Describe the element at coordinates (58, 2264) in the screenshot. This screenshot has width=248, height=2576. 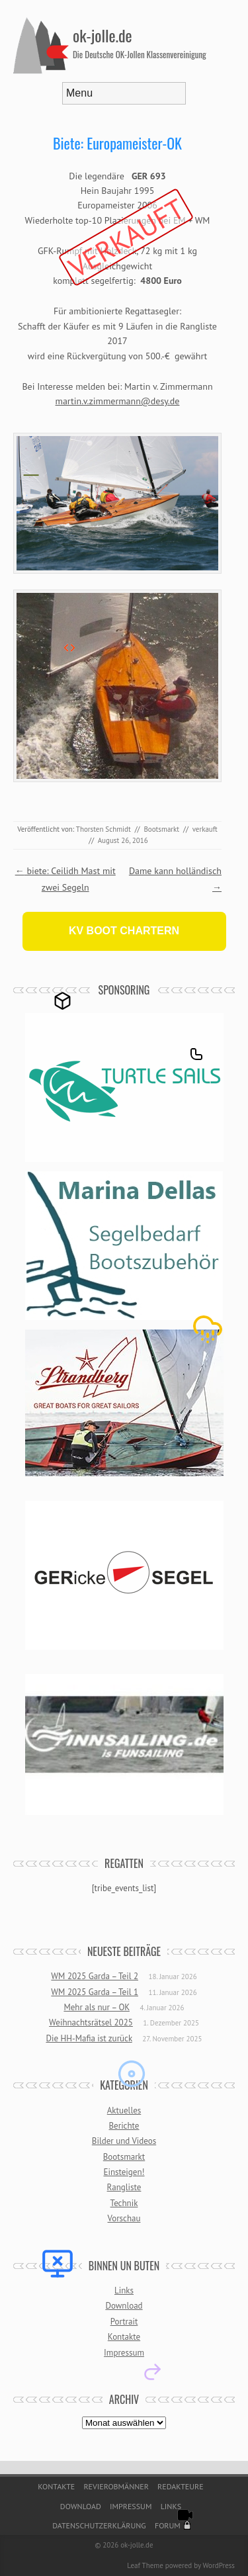
I see `disconnect or disable display` at that location.